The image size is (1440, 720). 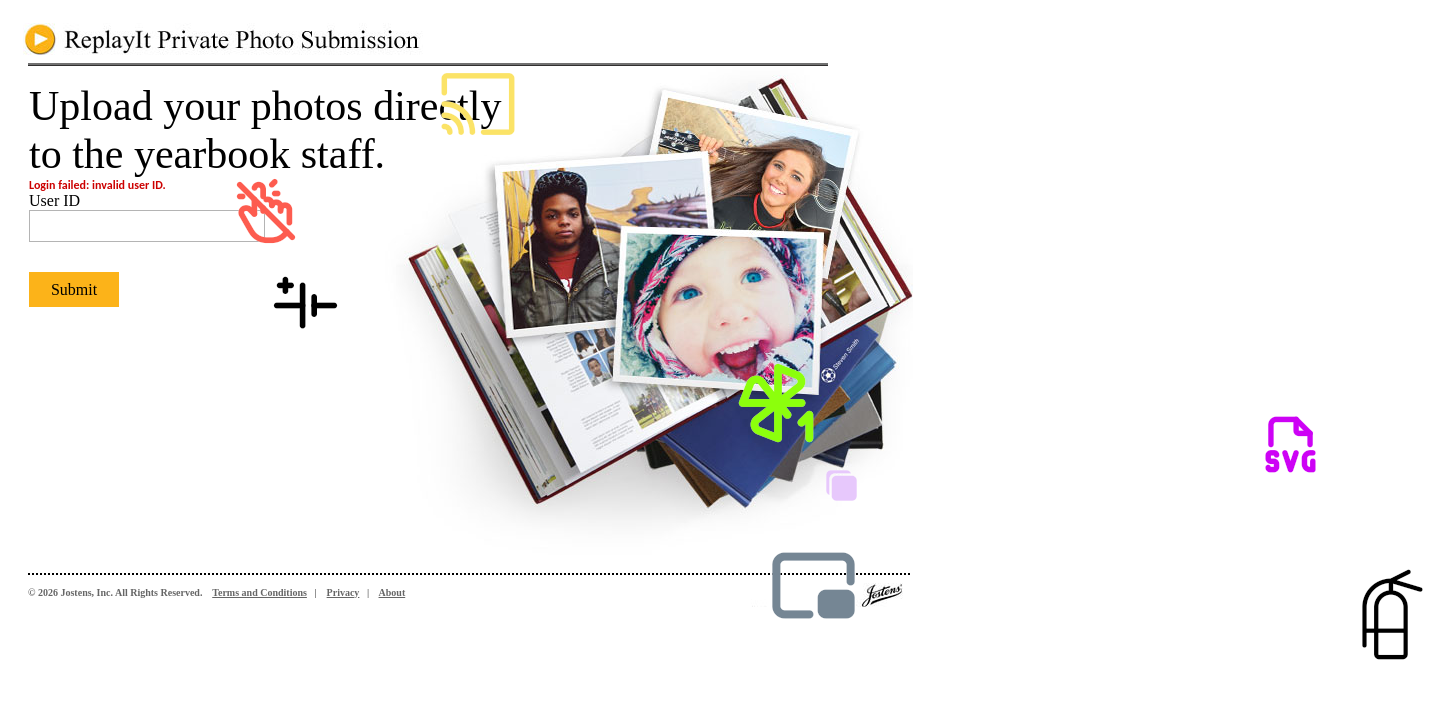 I want to click on indicates an SVG file type, so click(x=1290, y=444).